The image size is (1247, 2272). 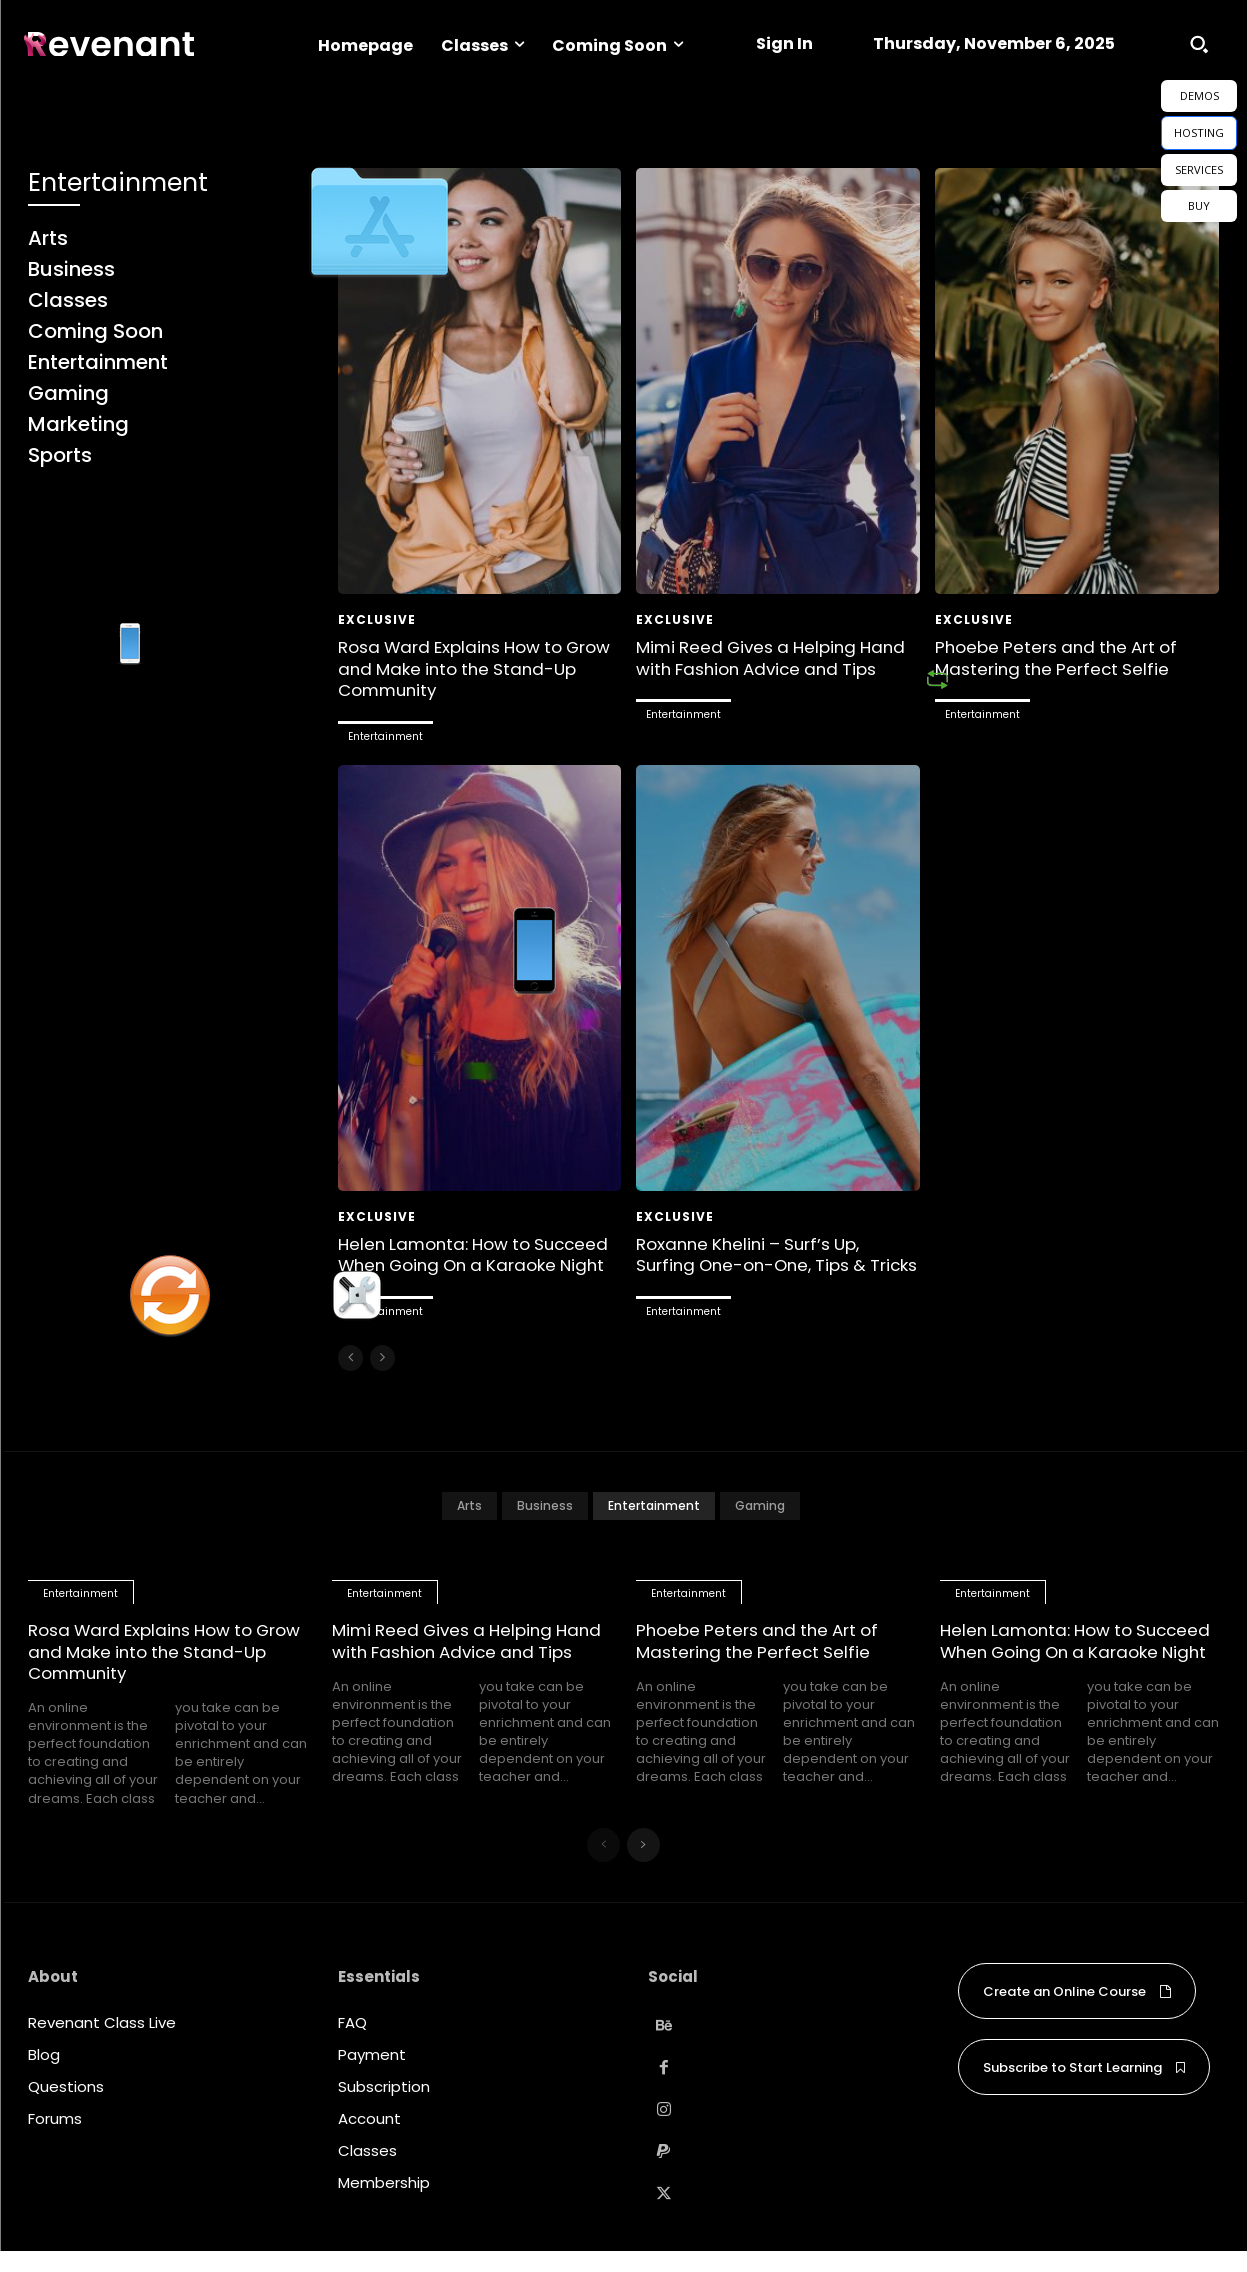 What do you see at coordinates (937, 679) in the screenshot?
I see `sync or refresh email messages` at bounding box center [937, 679].